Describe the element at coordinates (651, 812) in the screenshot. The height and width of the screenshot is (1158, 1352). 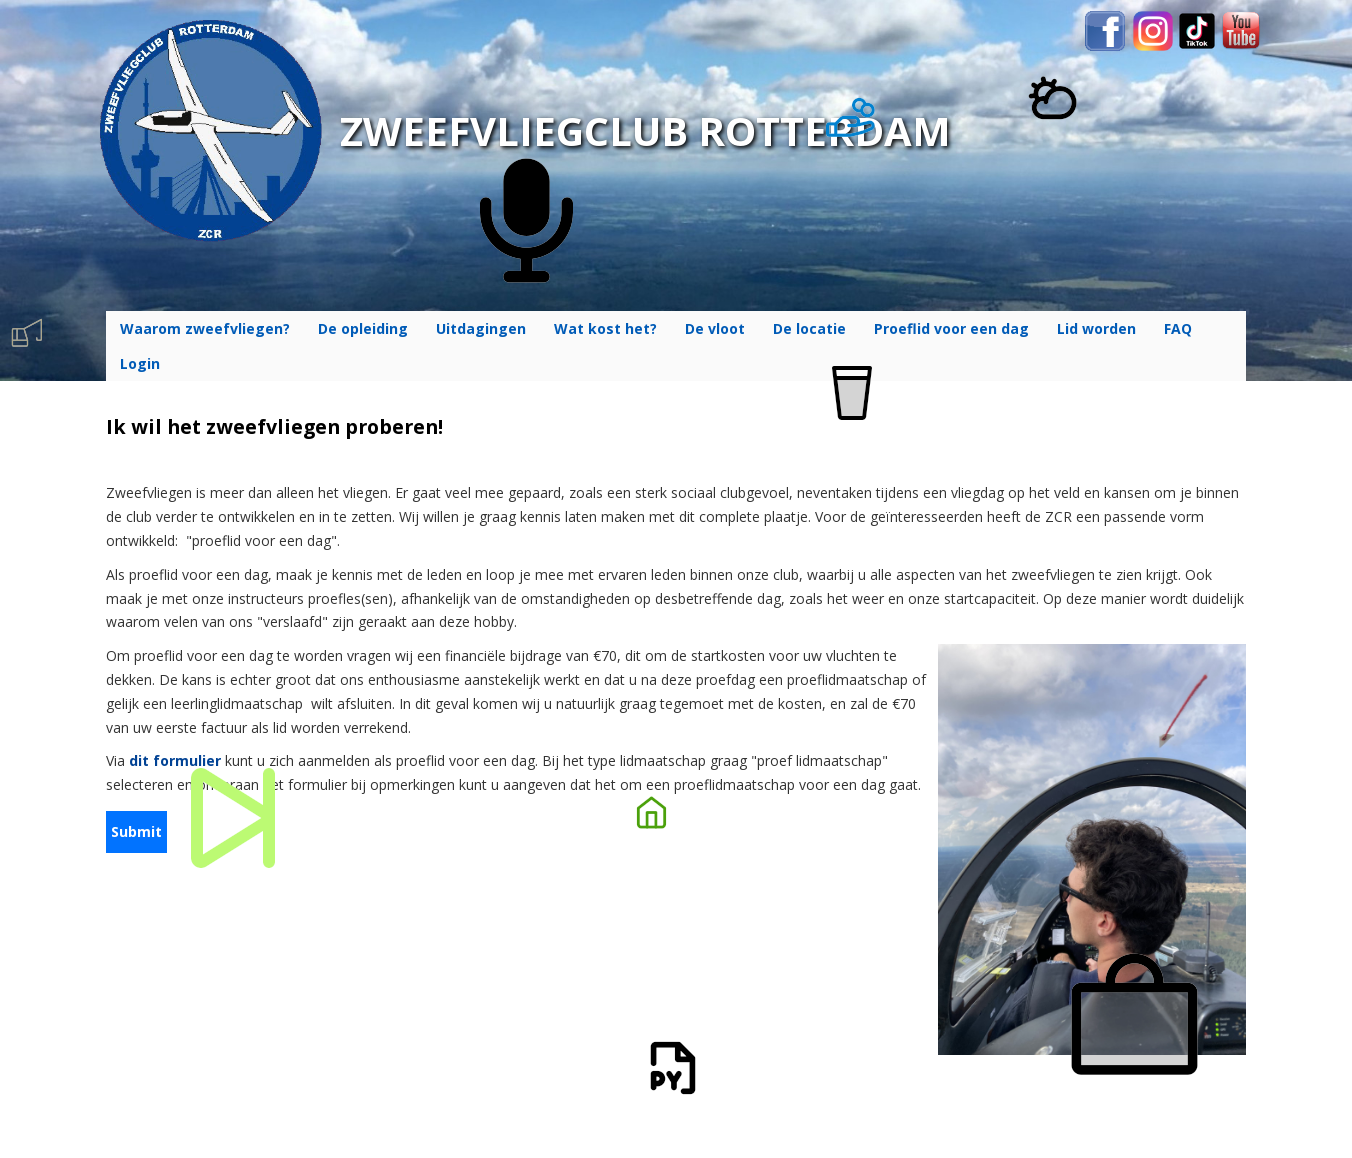
I see `navigate to the home screen` at that location.